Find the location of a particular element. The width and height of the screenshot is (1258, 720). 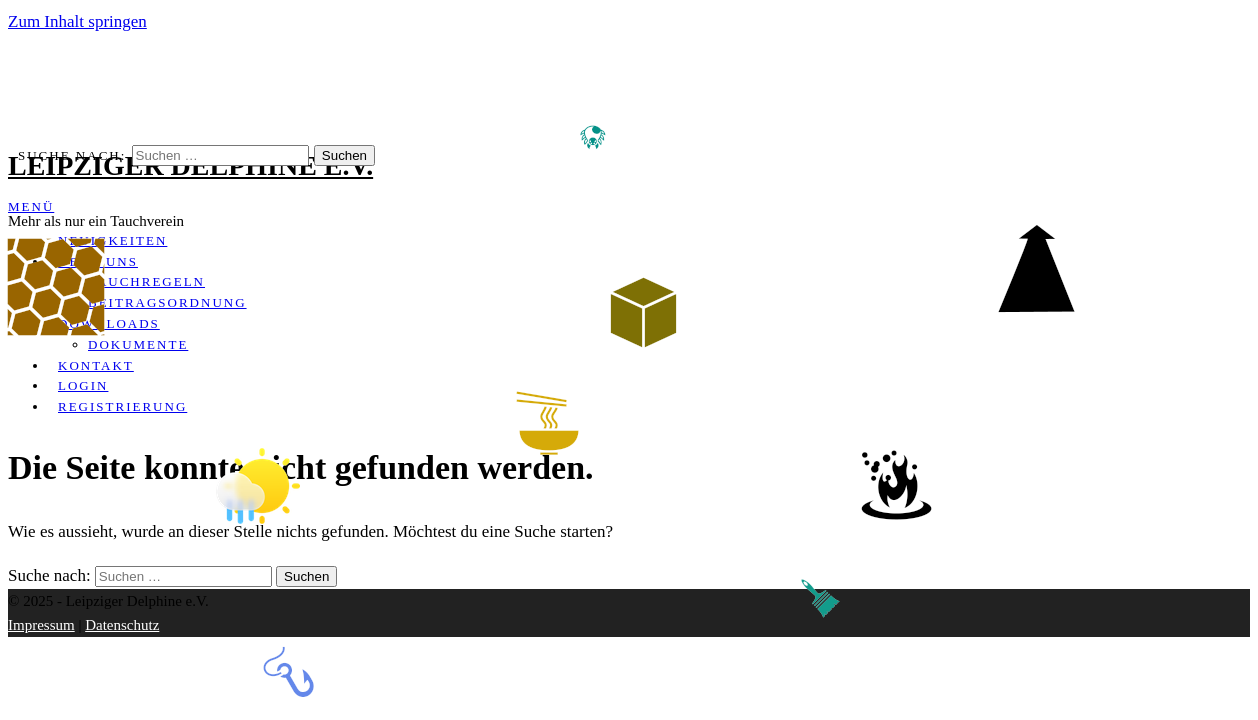

indicates rainy weather with daytime sun breaks is located at coordinates (258, 486).